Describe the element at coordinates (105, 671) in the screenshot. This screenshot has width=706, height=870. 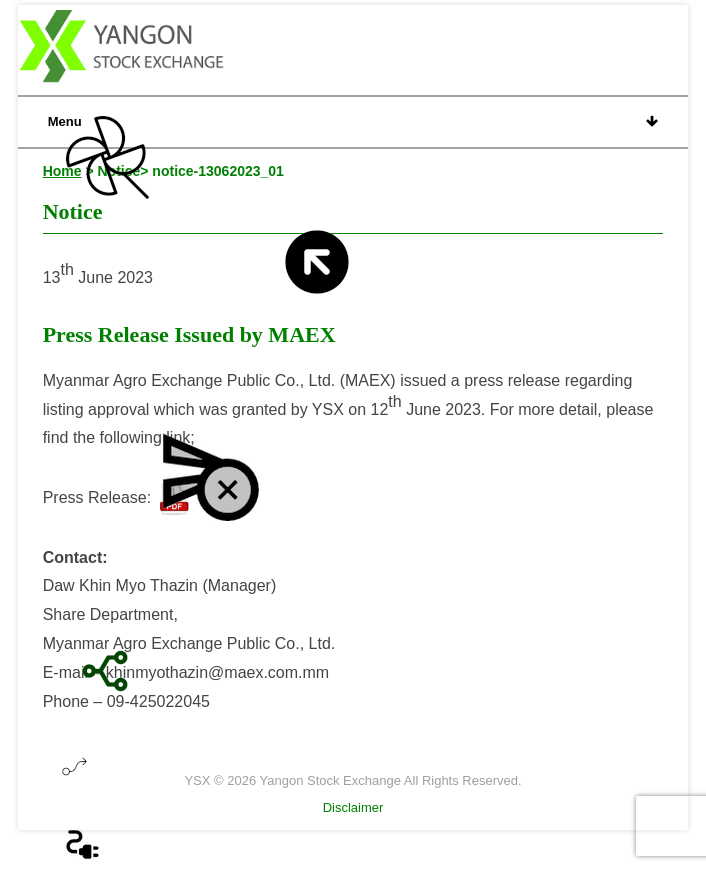
I see `view your stackshare profile` at that location.